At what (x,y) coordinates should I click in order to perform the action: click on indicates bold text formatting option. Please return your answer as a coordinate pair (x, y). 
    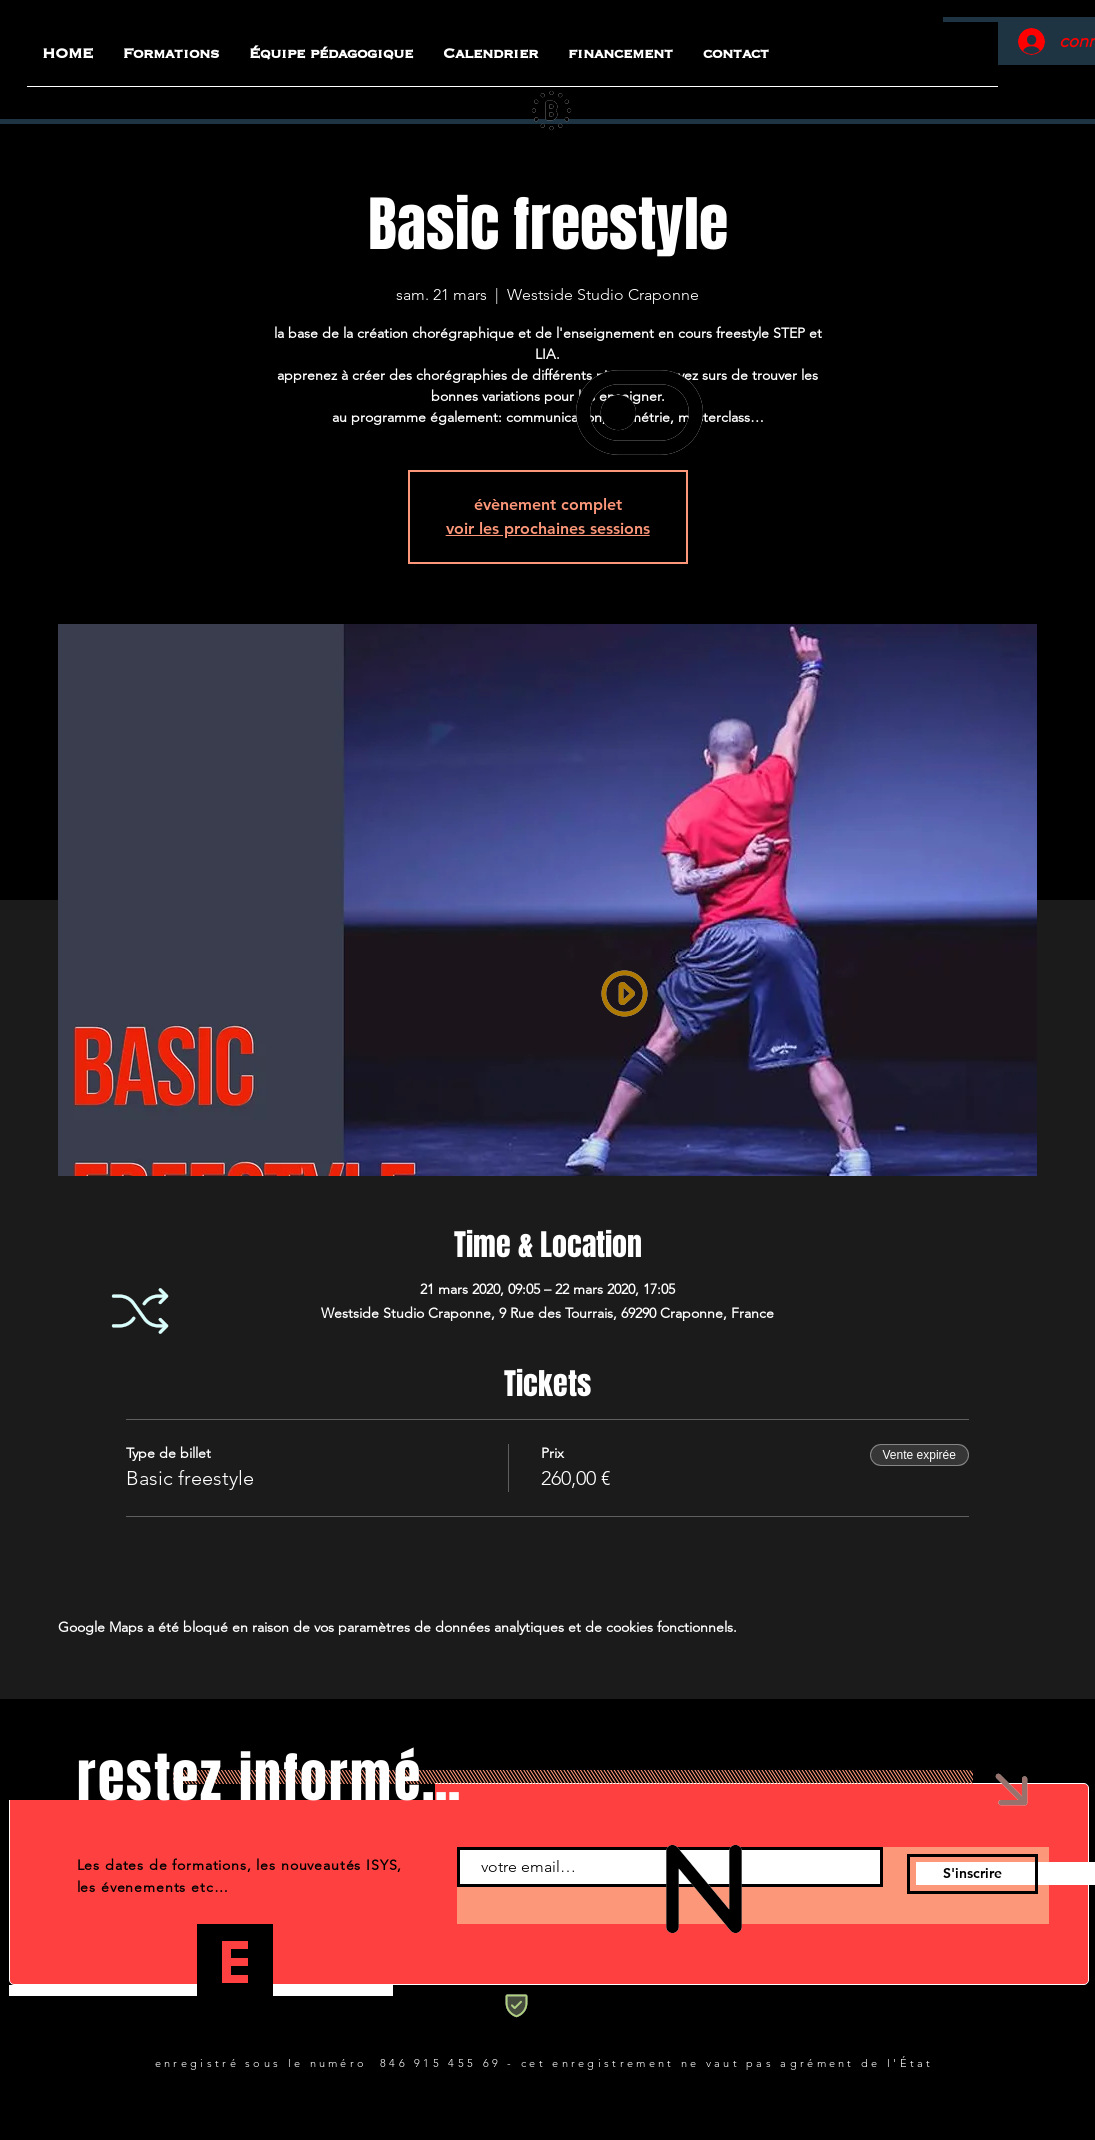
    Looking at the image, I should click on (551, 110).